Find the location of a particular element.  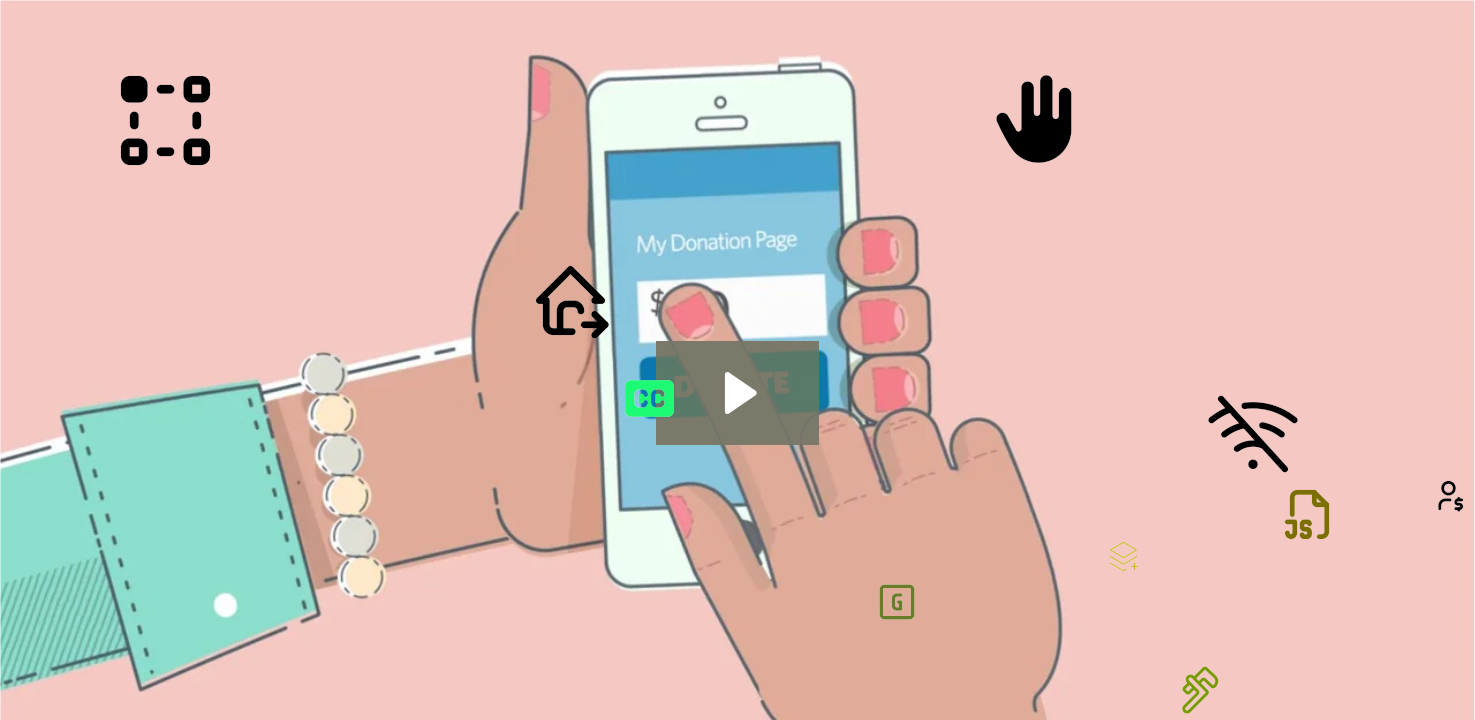

set transform anchor to top-left corner is located at coordinates (165, 120).